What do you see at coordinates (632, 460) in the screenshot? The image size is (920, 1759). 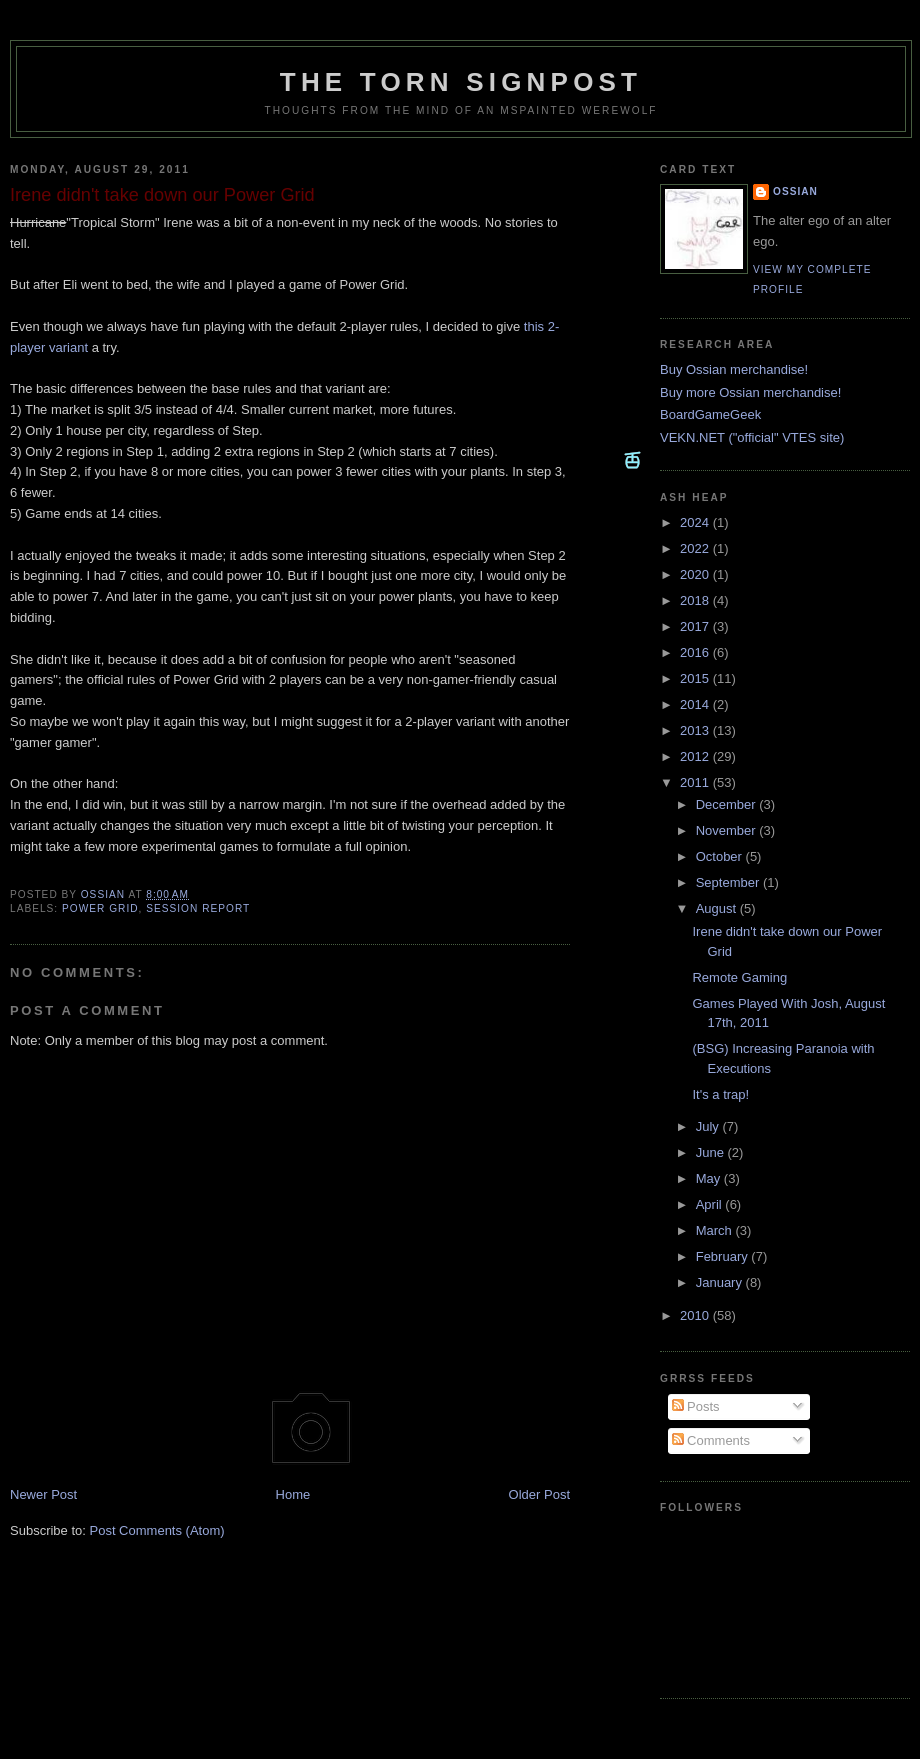 I see `access ski lift or cable car information` at bounding box center [632, 460].